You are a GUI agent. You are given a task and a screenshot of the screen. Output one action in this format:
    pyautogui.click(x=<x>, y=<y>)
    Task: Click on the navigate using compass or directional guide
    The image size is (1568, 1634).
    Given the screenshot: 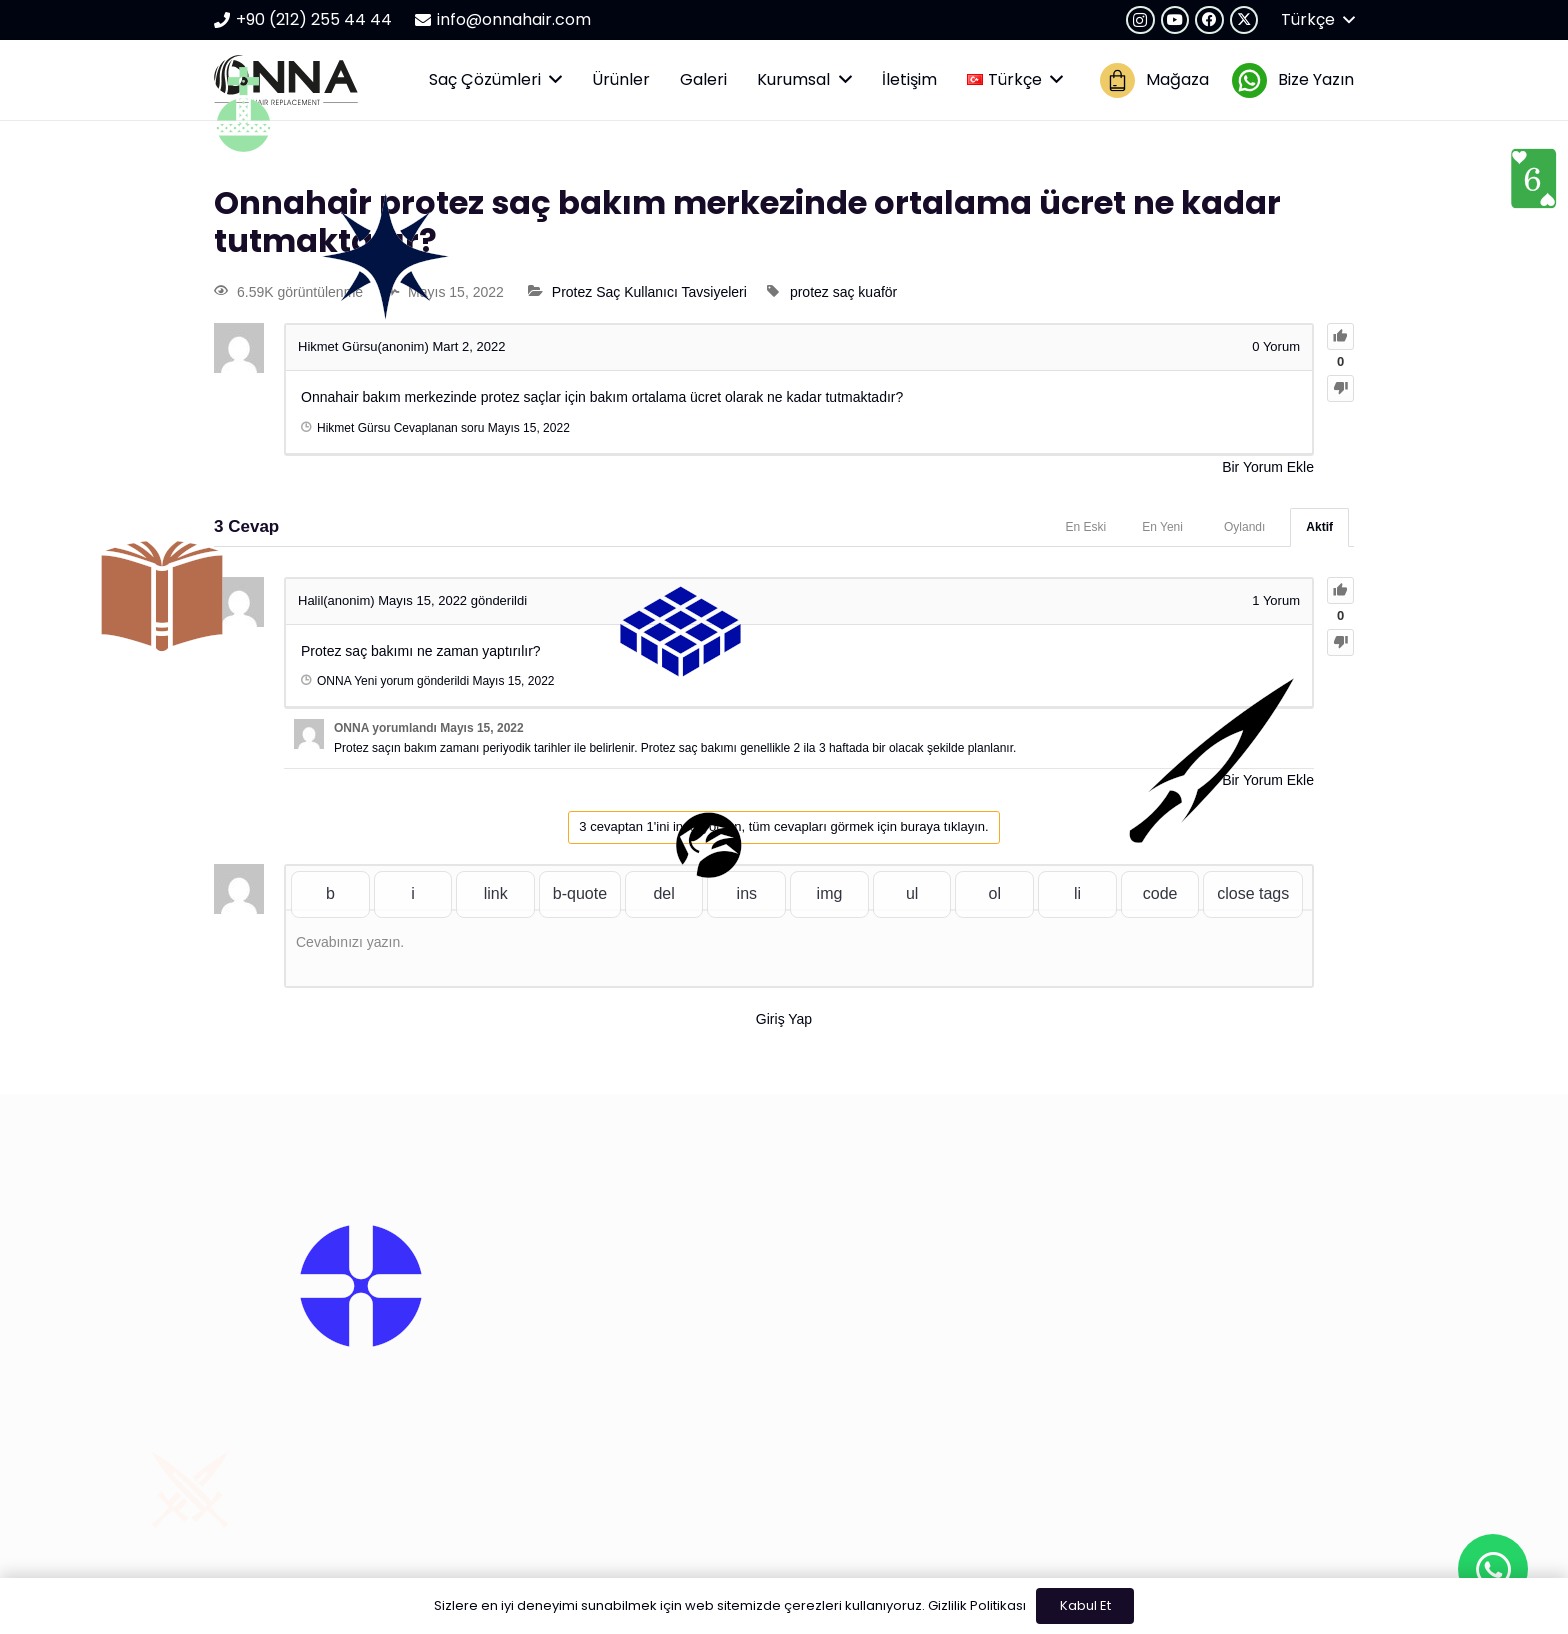 What is the action you would take?
    pyautogui.click(x=385, y=256)
    